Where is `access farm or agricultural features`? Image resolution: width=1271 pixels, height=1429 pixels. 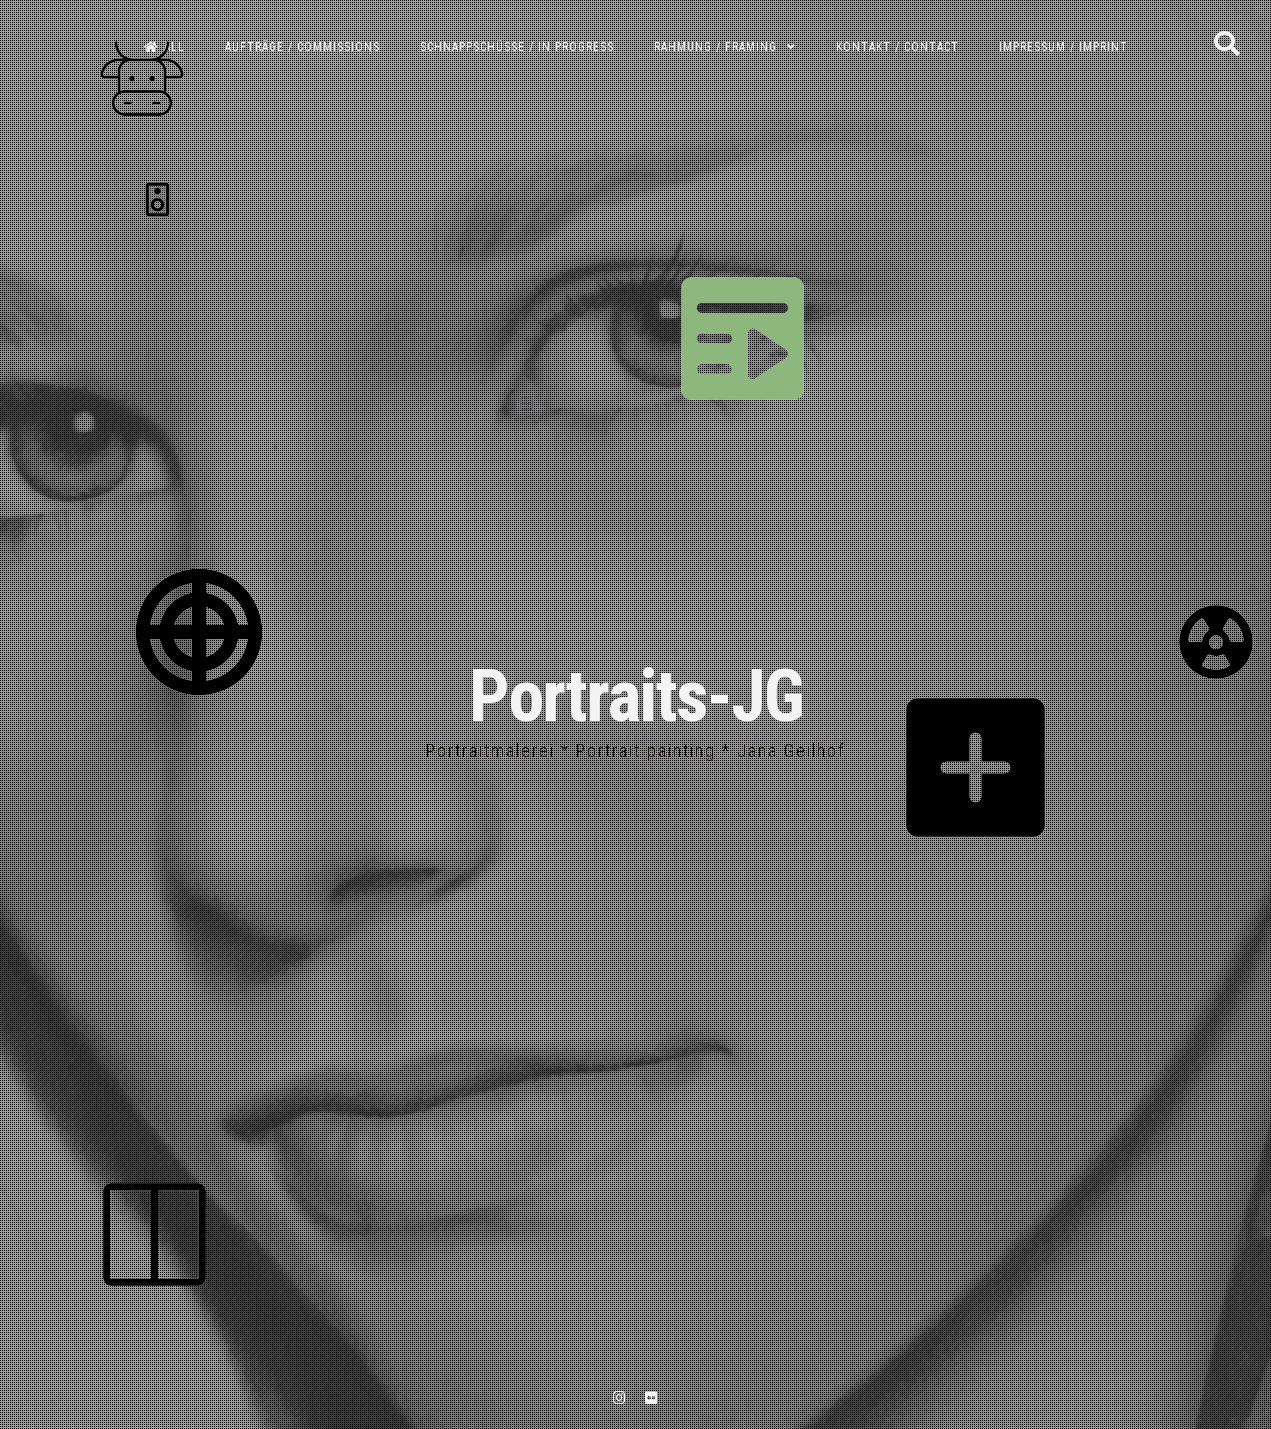 access farm or agricultural features is located at coordinates (142, 80).